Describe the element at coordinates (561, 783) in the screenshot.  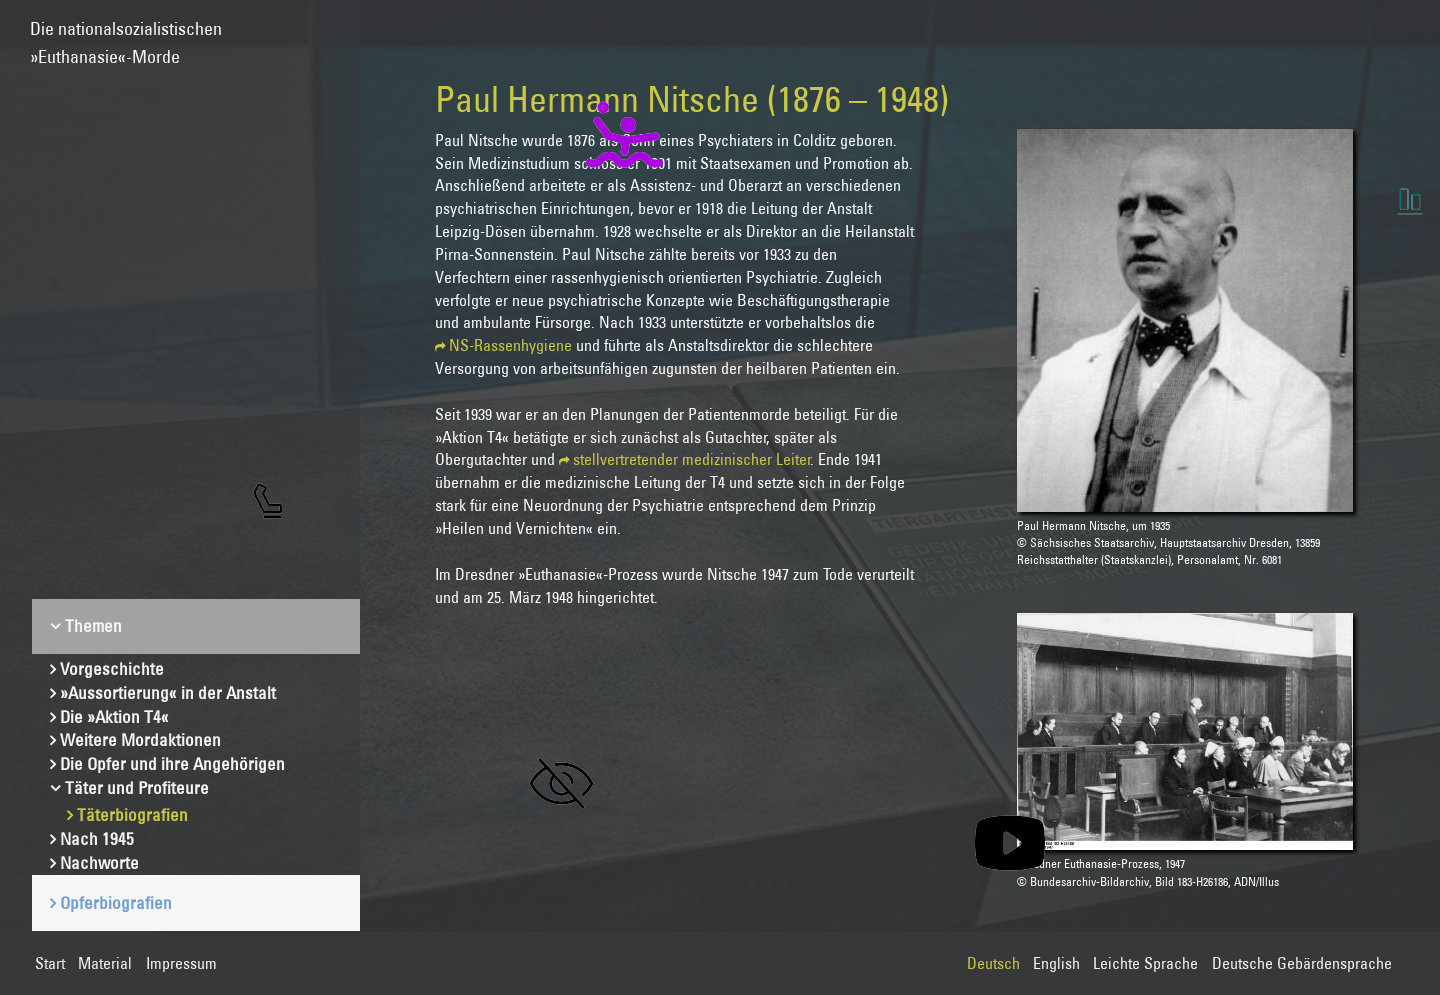
I see `hide password or sensitive content` at that location.